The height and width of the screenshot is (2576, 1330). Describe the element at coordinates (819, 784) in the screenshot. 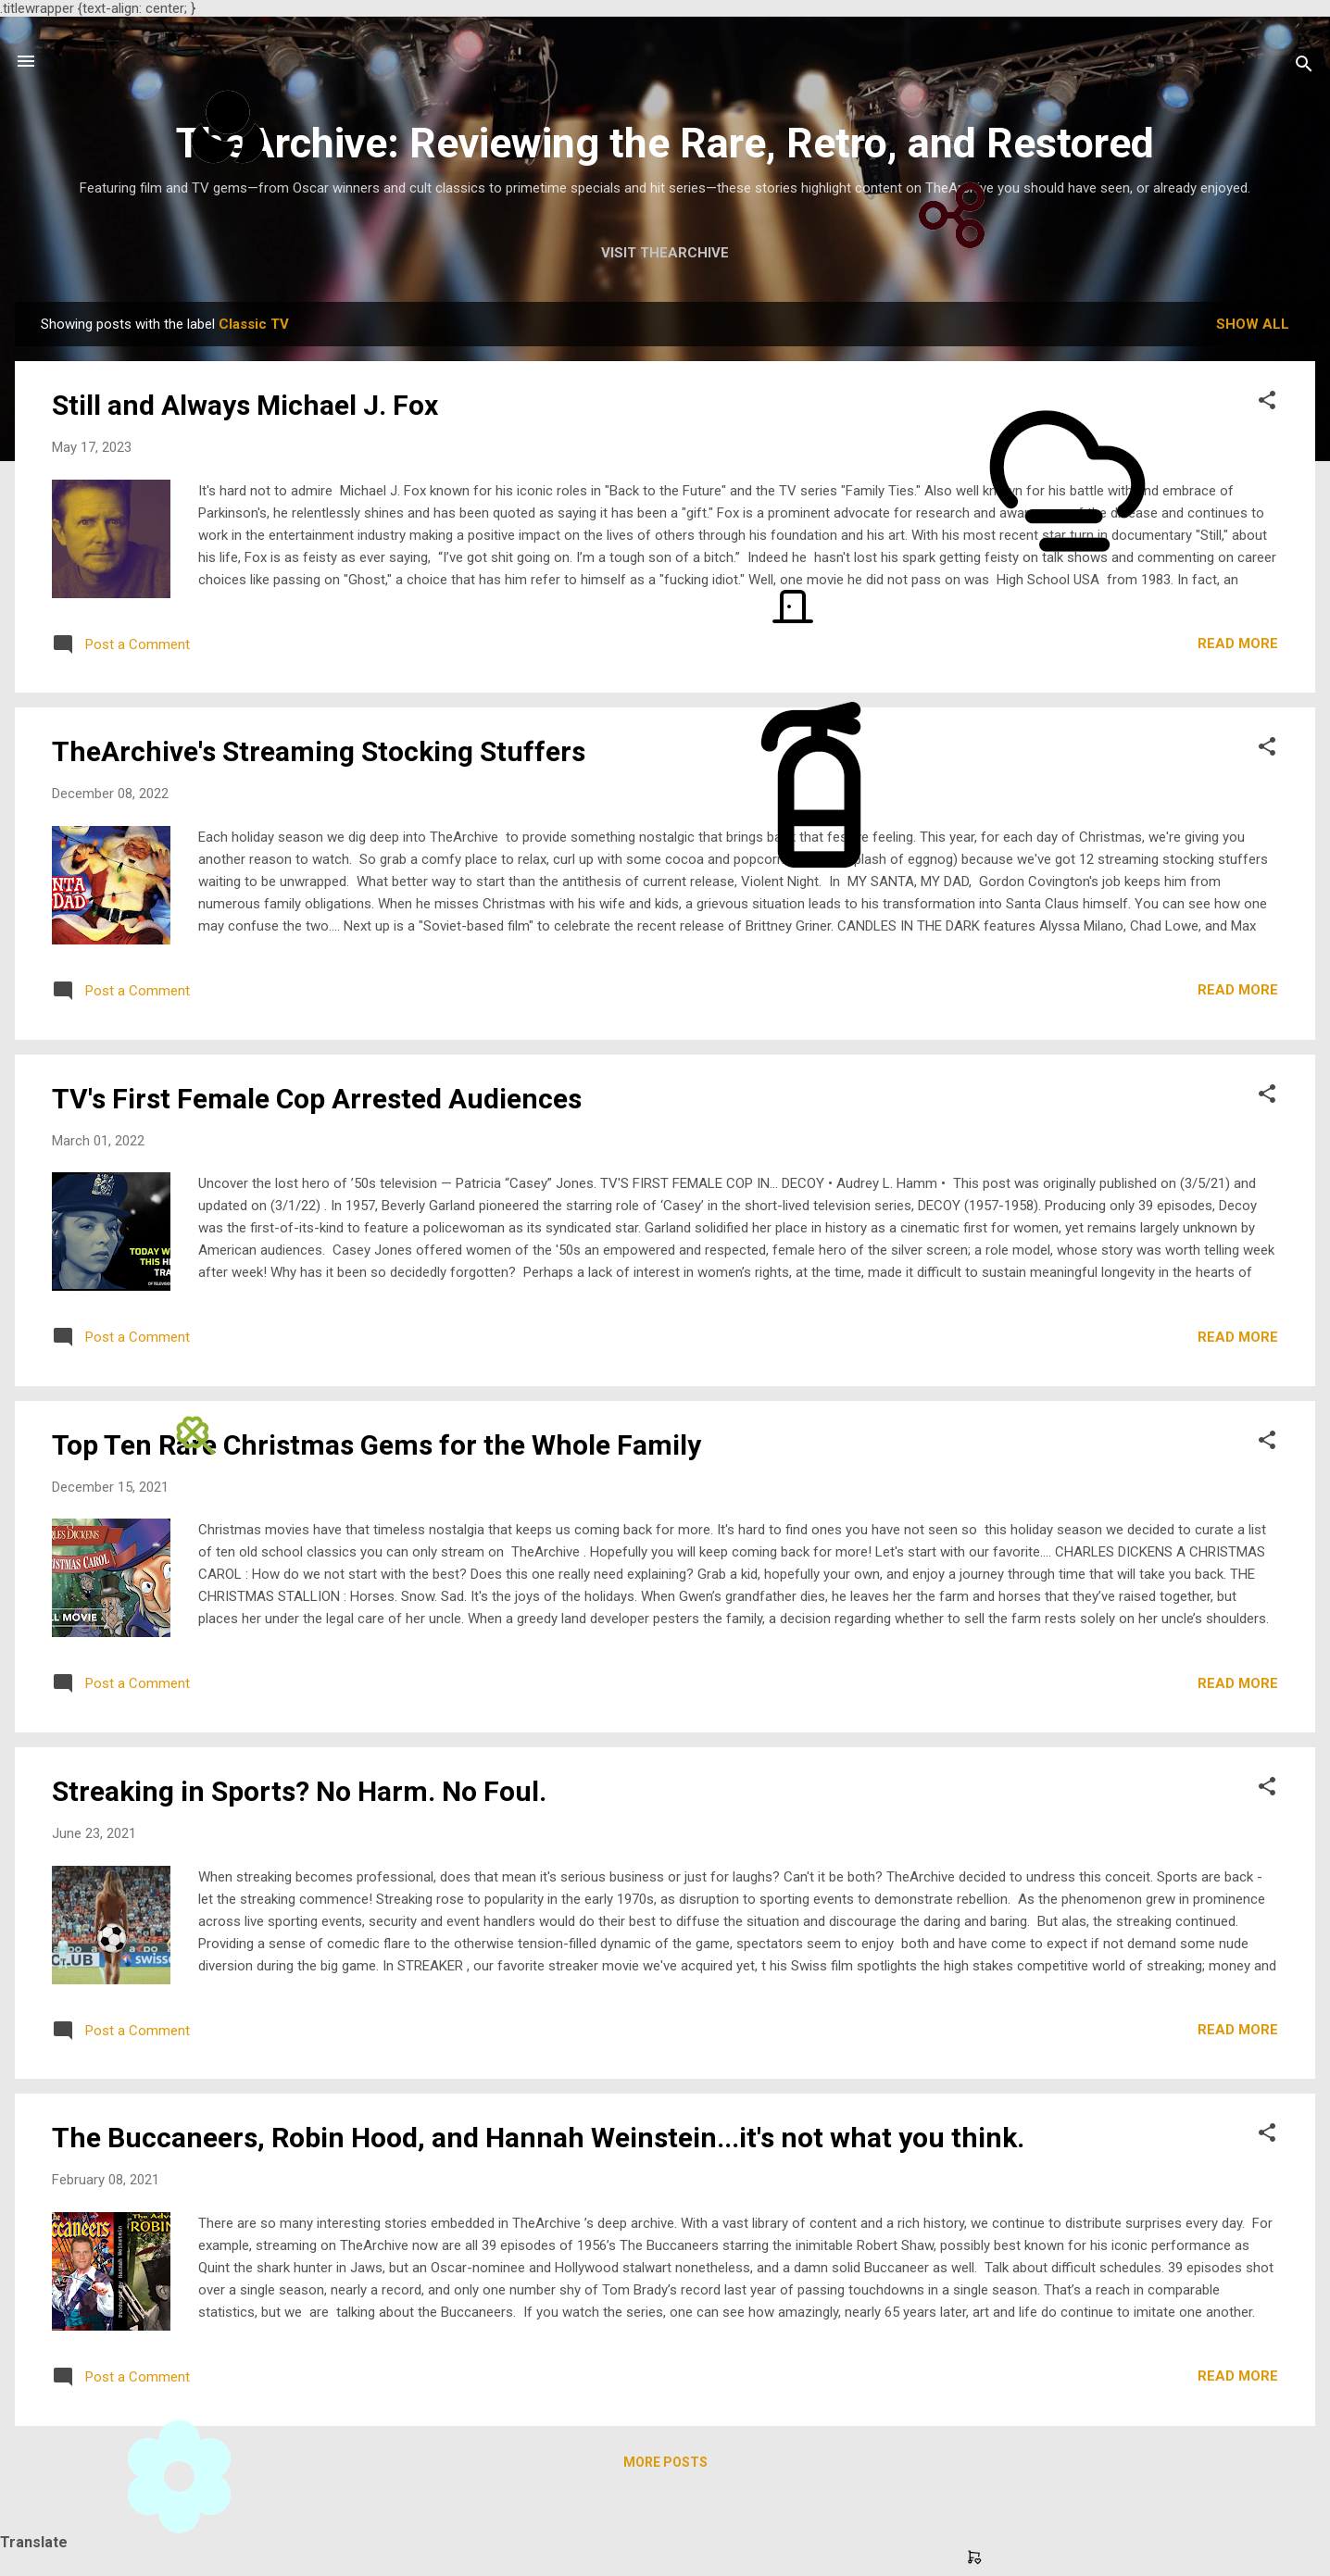

I see `access fire safety information` at that location.